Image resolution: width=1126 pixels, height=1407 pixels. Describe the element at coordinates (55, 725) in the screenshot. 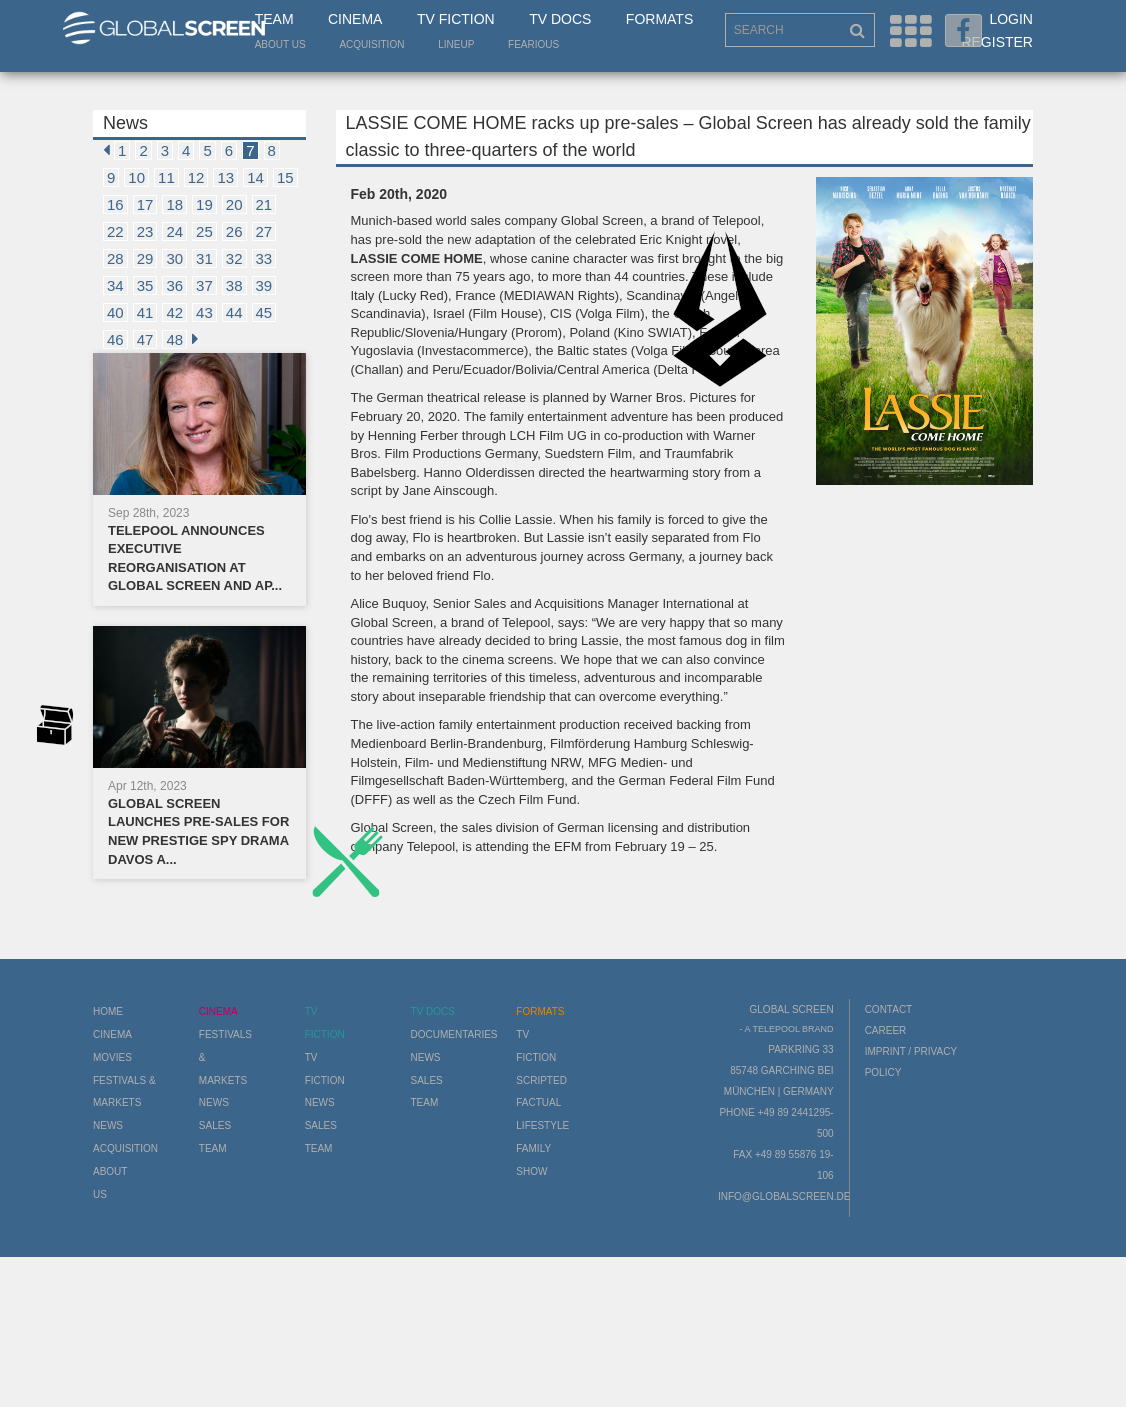

I see `open treasure chest to collect rewards` at that location.